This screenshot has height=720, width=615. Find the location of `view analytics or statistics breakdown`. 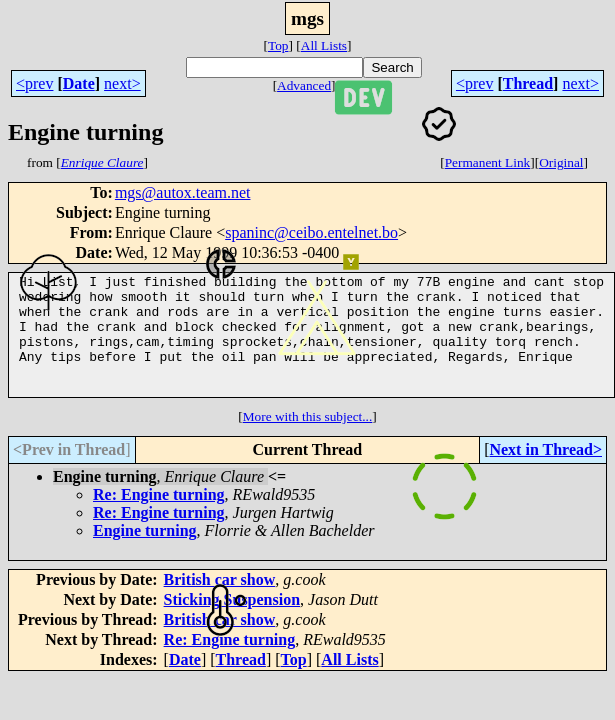

view analytics or statistics breakdown is located at coordinates (221, 264).